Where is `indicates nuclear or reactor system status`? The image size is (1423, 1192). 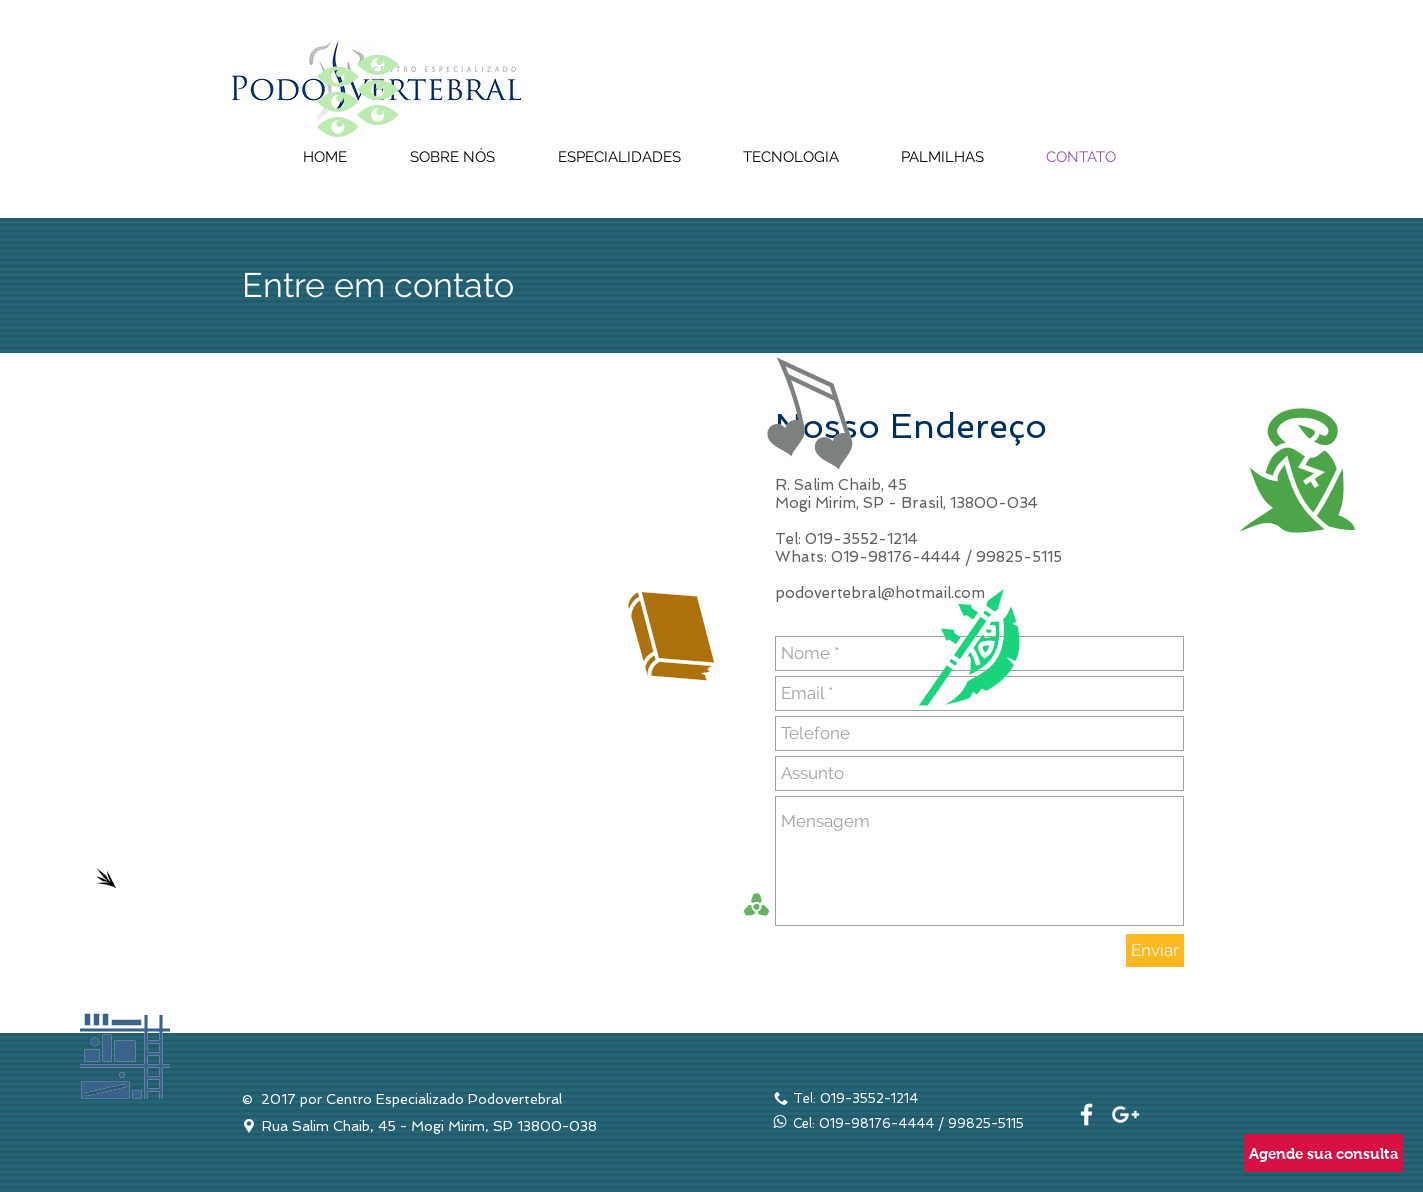
indicates nuclear or reactor system status is located at coordinates (756, 904).